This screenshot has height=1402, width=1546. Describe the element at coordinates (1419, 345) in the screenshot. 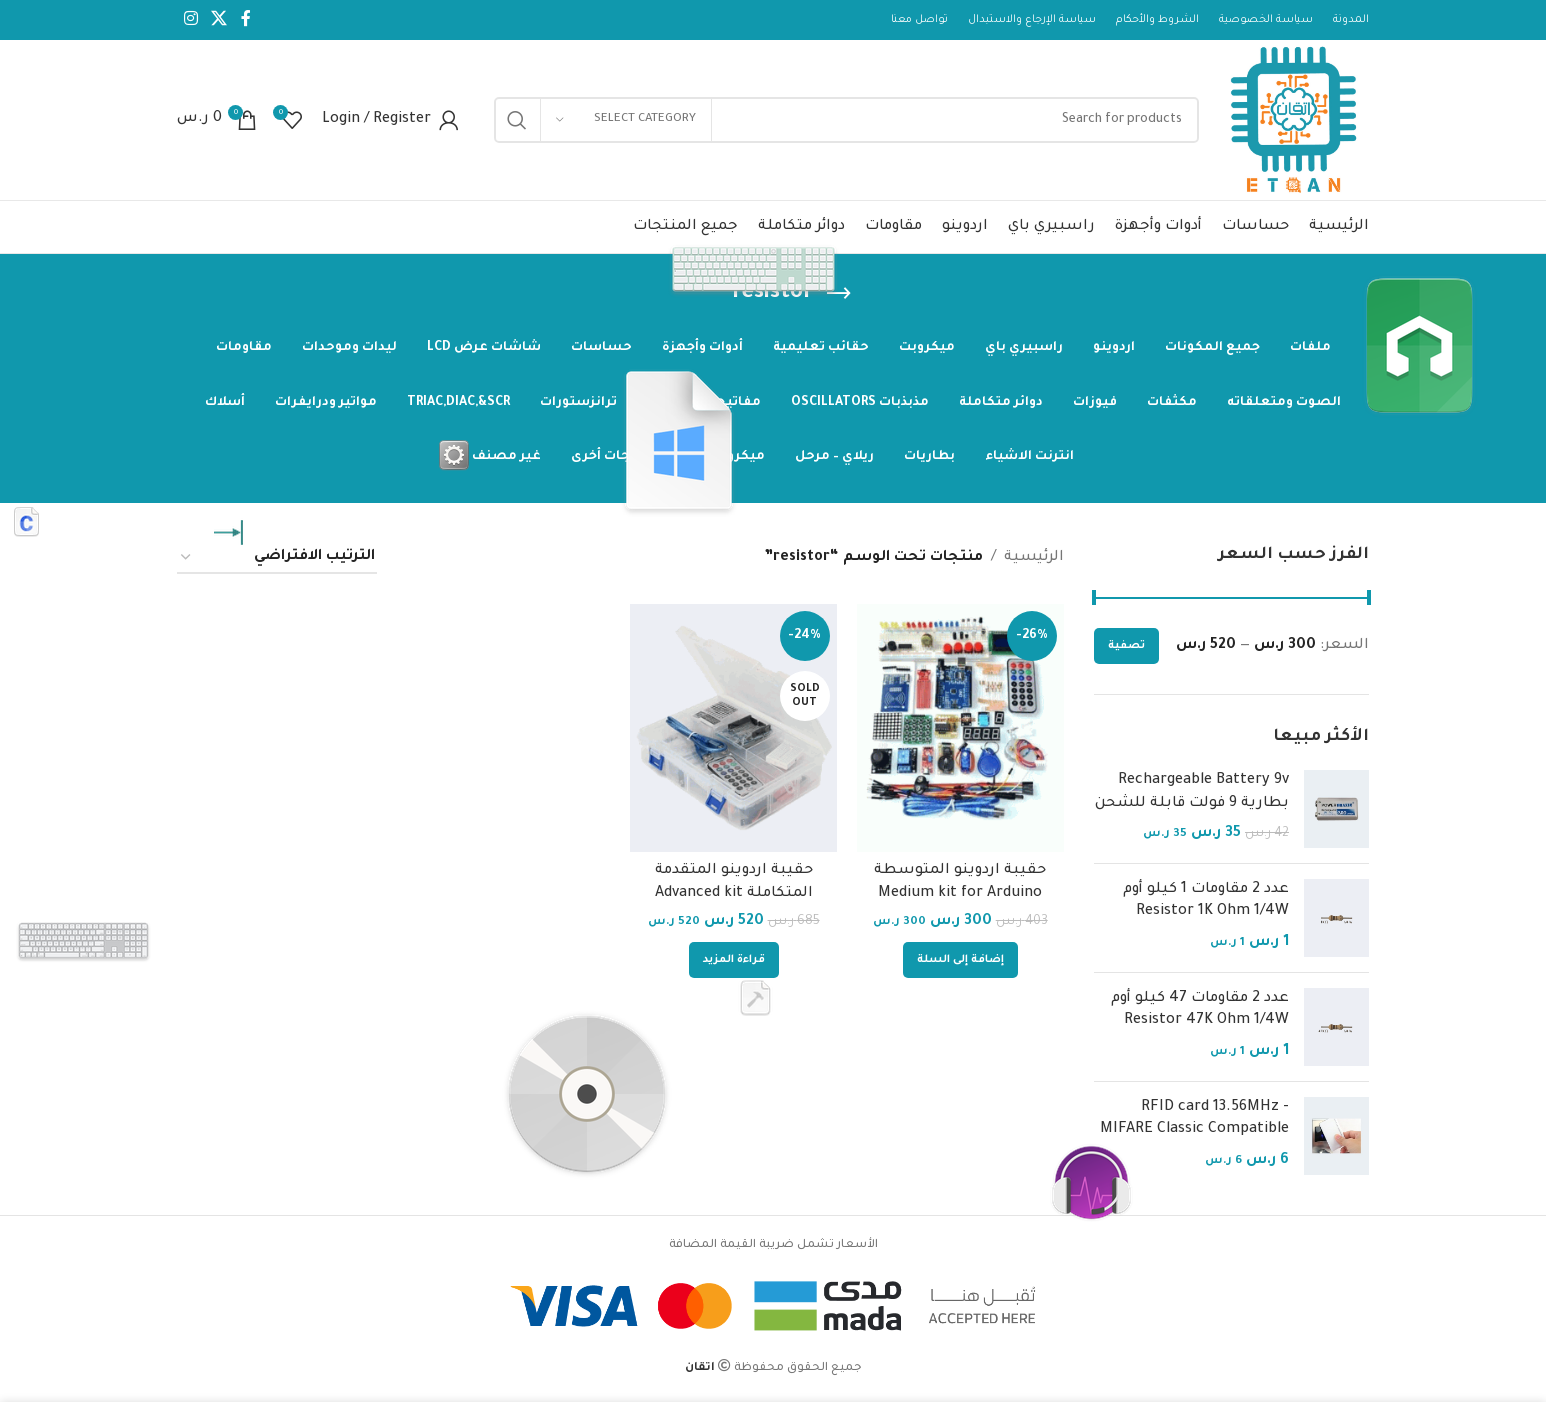

I see `an LMMS music project file` at that location.